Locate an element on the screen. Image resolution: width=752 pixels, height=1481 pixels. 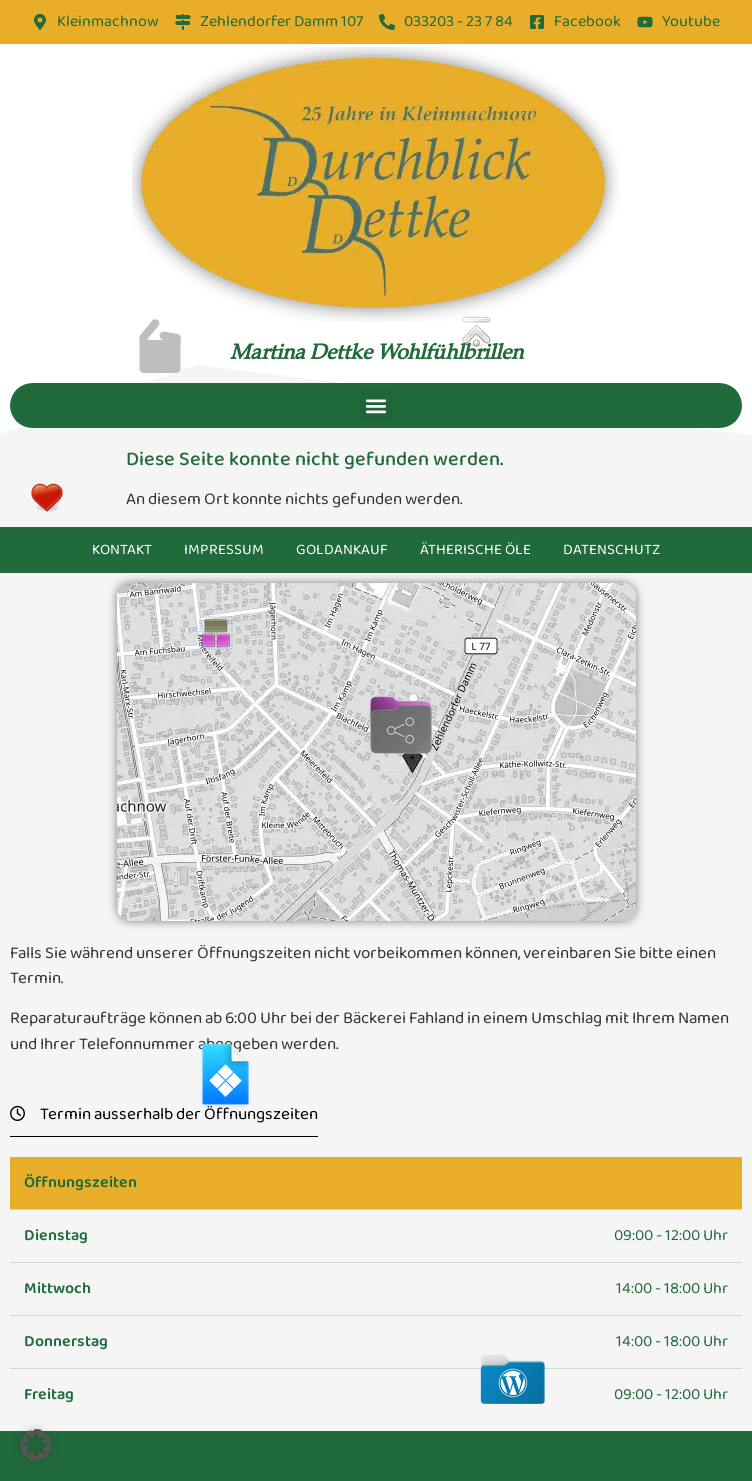
install new software or application is located at coordinates (160, 340).